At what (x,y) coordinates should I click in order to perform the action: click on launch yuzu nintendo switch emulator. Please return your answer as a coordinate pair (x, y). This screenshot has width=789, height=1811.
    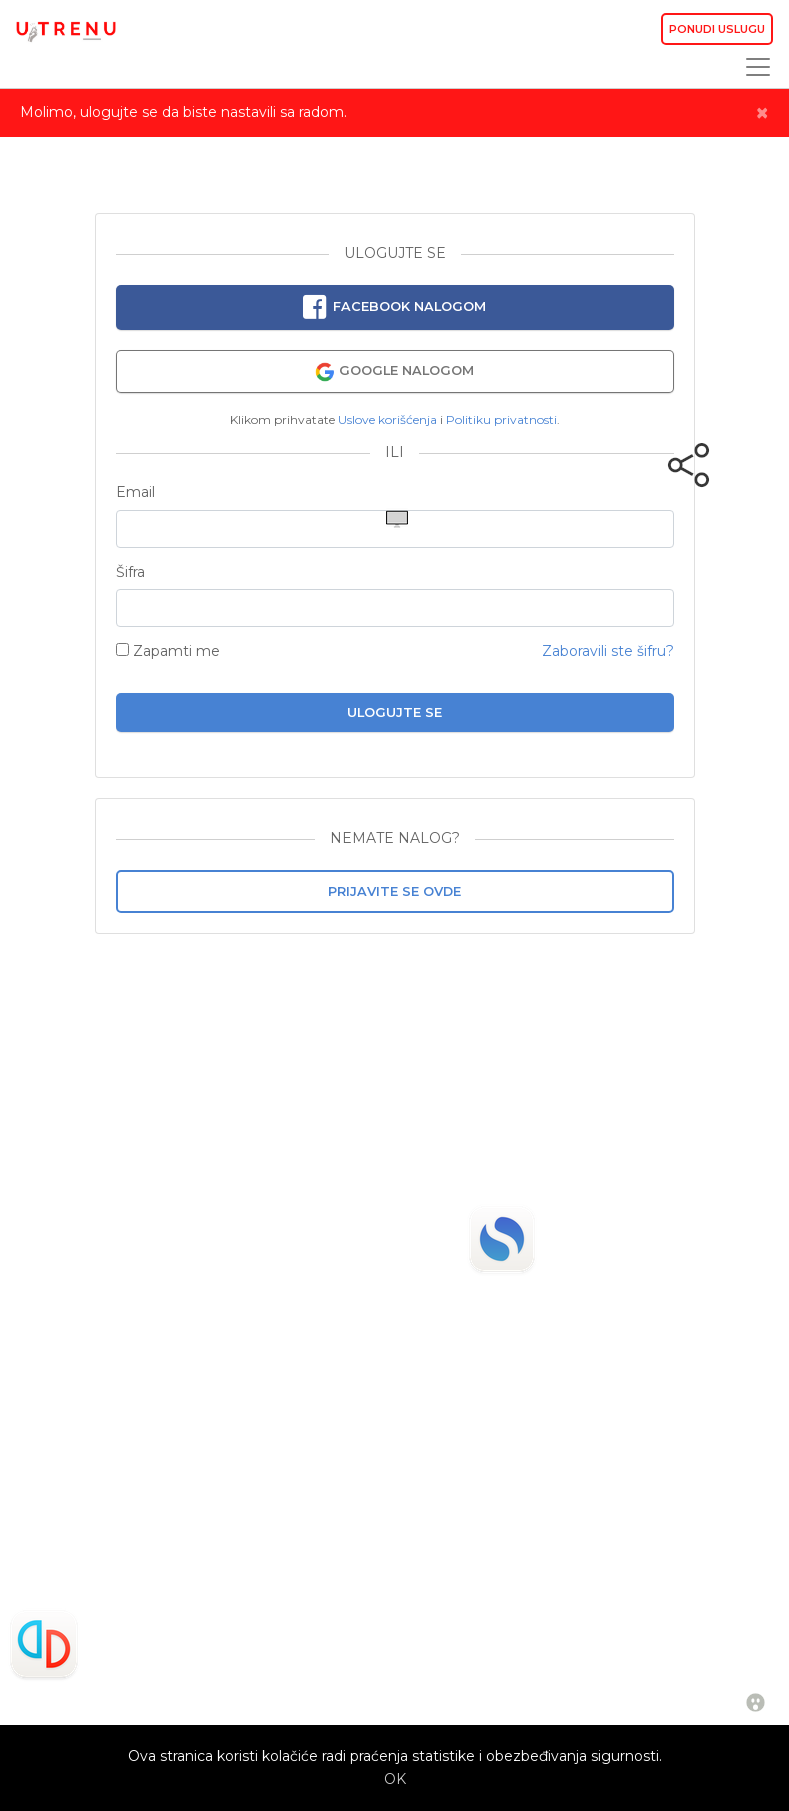
    Looking at the image, I should click on (44, 1644).